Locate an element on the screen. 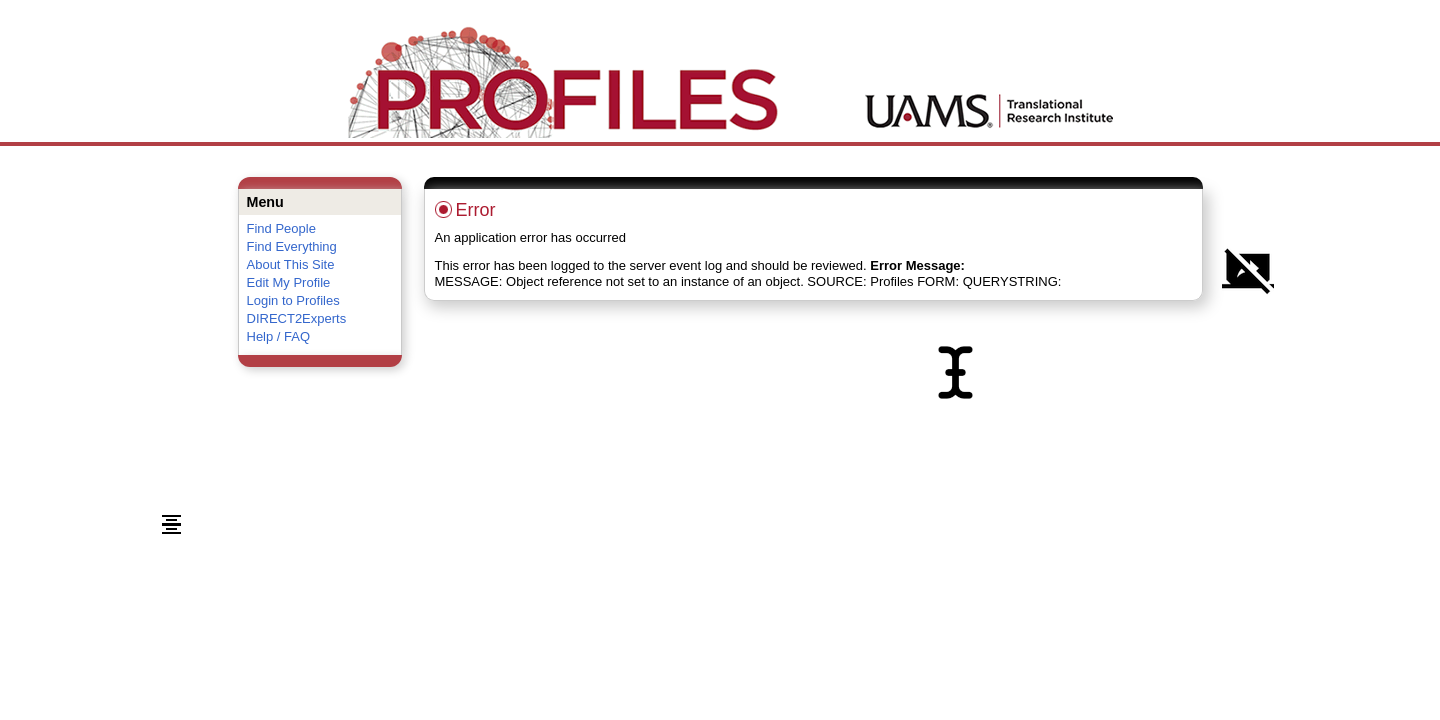 The height and width of the screenshot is (720, 1440). center align text is located at coordinates (171, 524).